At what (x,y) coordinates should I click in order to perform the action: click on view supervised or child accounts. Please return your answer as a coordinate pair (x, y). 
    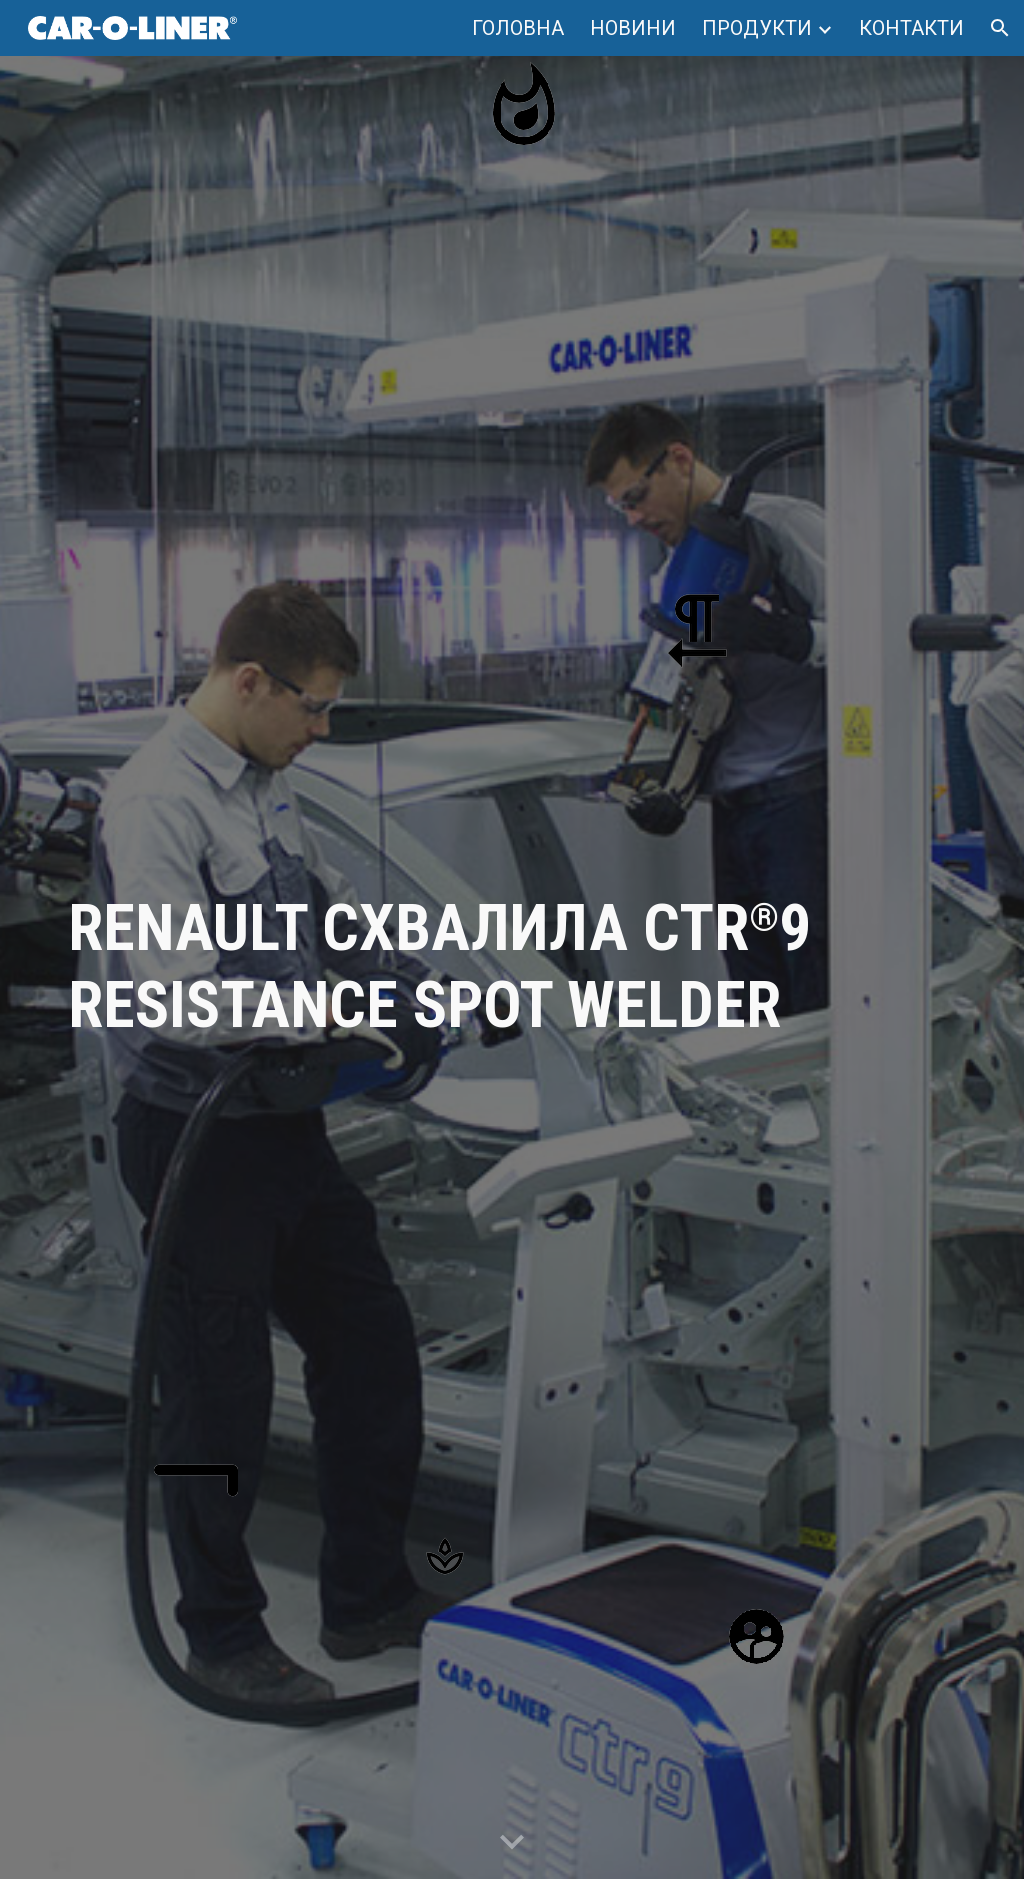
    Looking at the image, I should click on (756, 1636).